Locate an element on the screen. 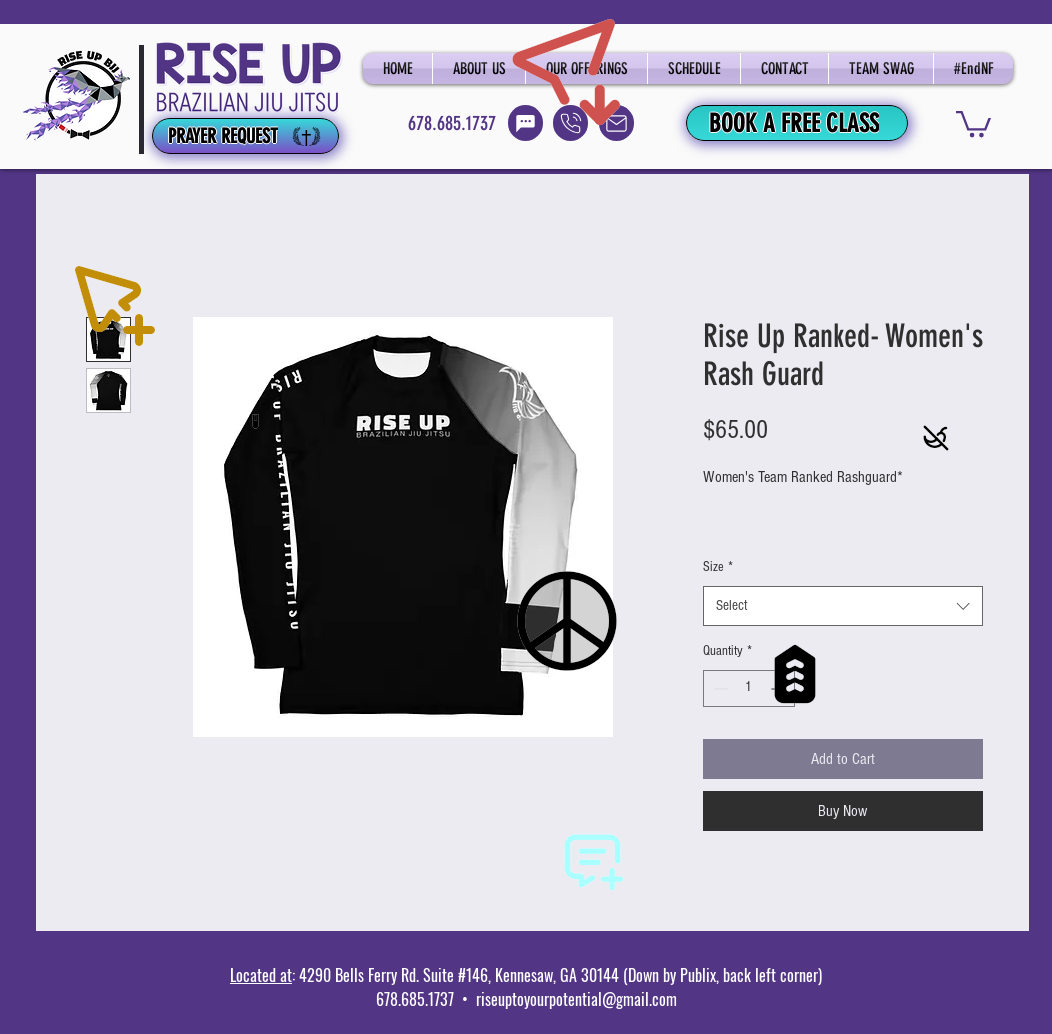 This screenshot has width=1052, height=1034. download current location data is located at coordinates (564, 69).